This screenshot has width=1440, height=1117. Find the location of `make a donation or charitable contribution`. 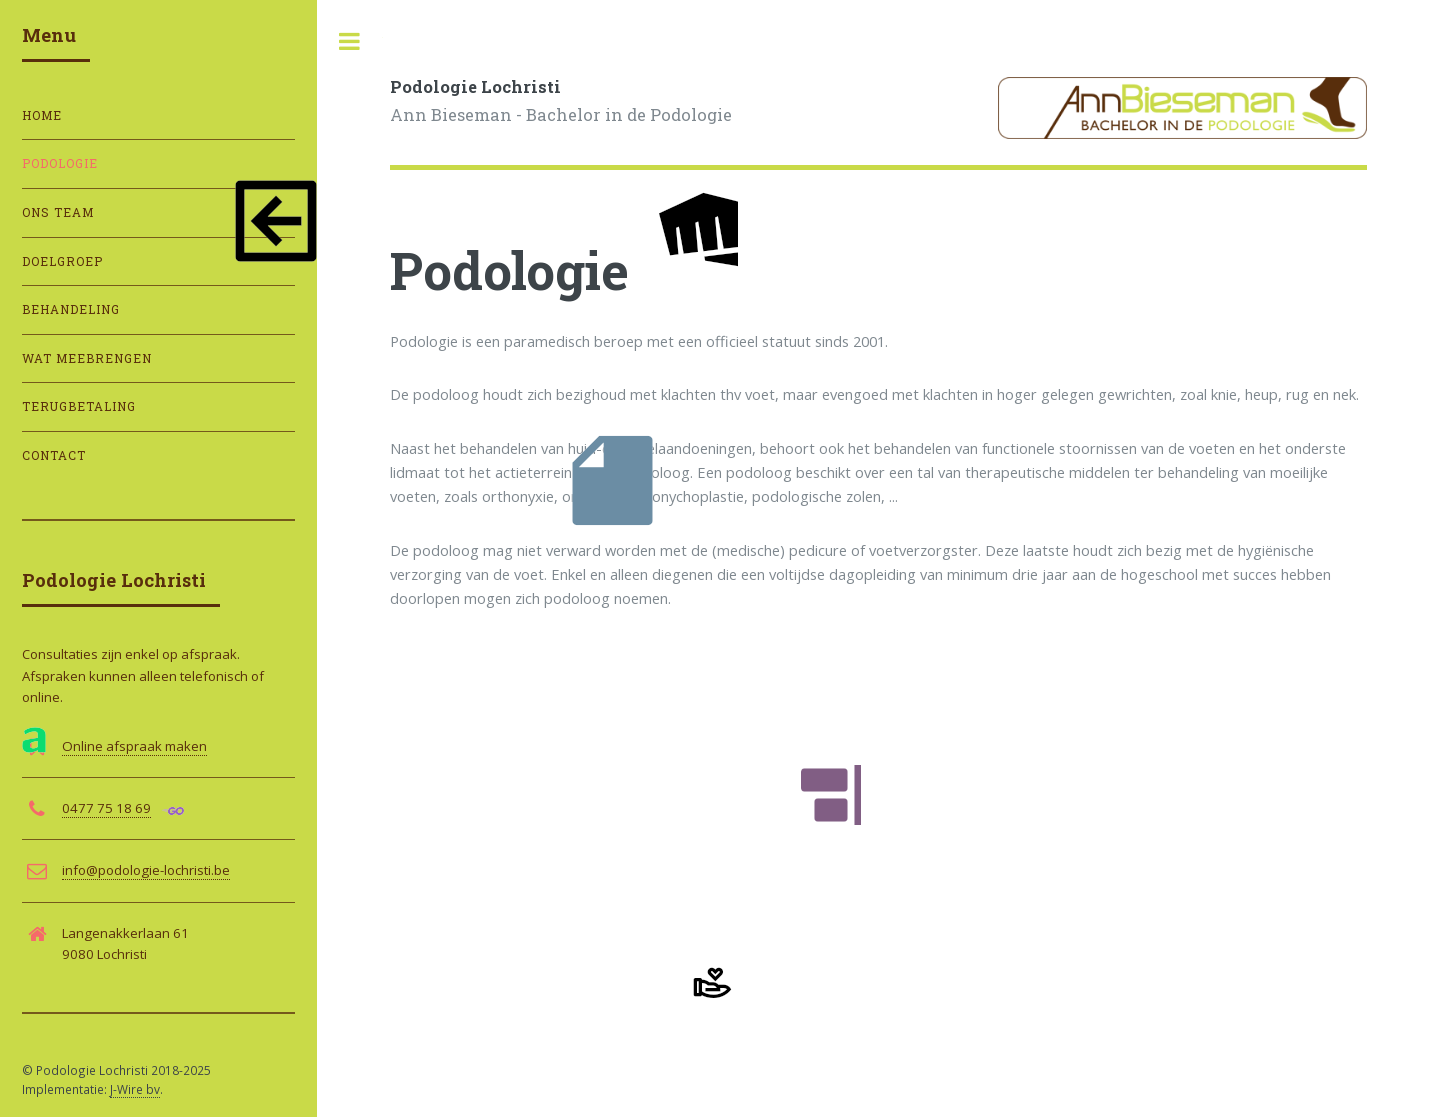

make a donation or charitable contribution is located at coordinates (712, 983).